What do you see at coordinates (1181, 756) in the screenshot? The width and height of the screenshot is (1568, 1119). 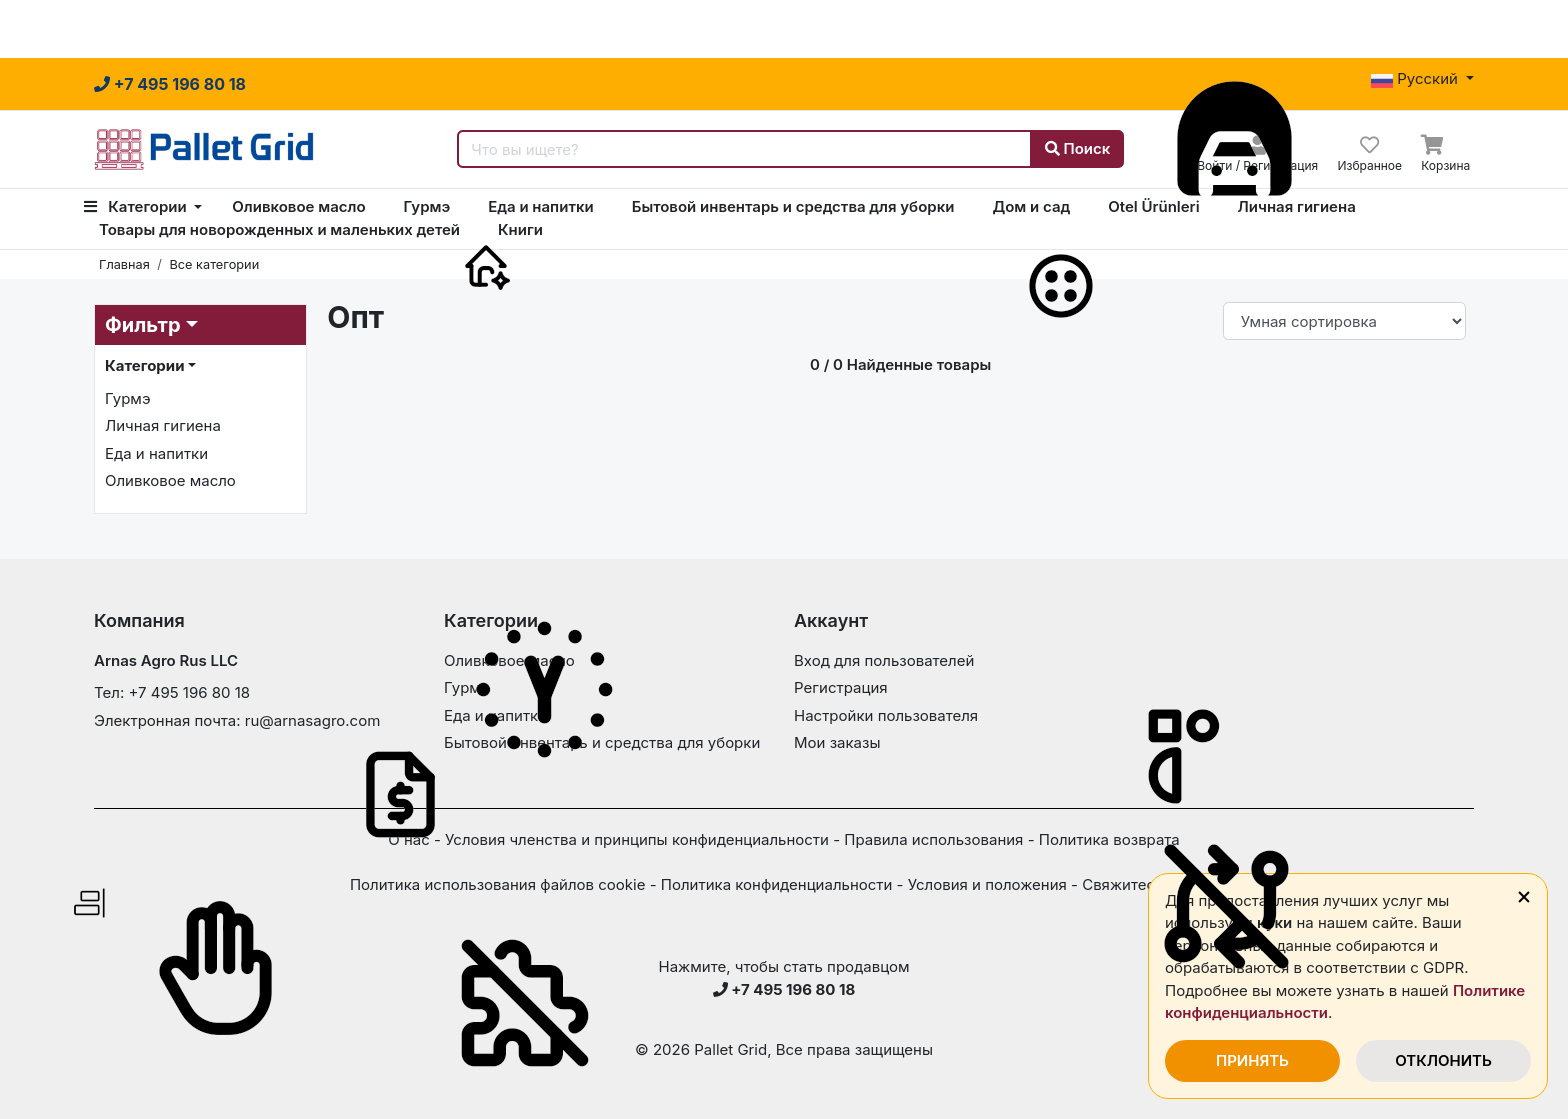 I see `radix ui component library logo` at bounding box center [1181, 756].